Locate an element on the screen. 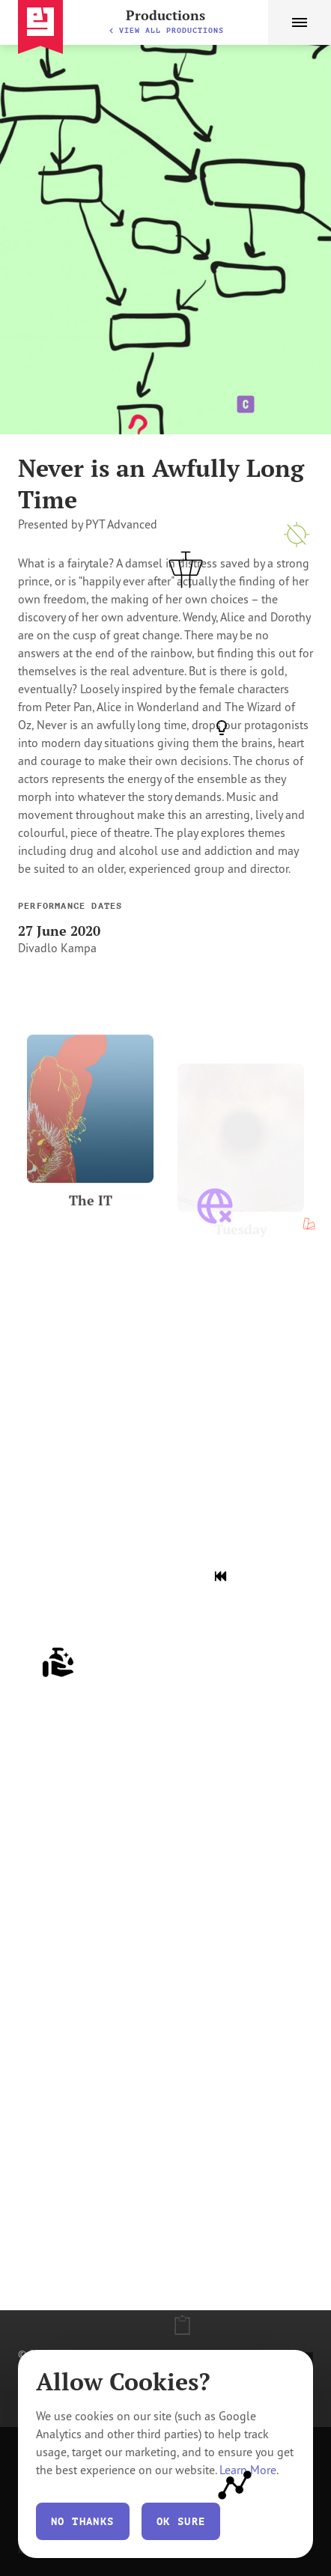  access air traffic control features is located at coordinates (186, 570).